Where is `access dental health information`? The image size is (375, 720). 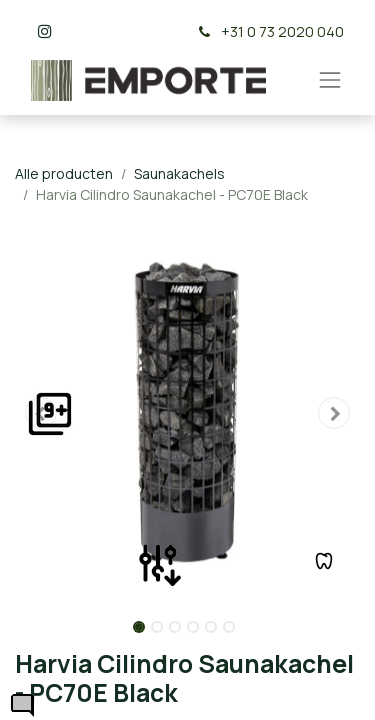
access dental health information is located at coordinates (324, 561).